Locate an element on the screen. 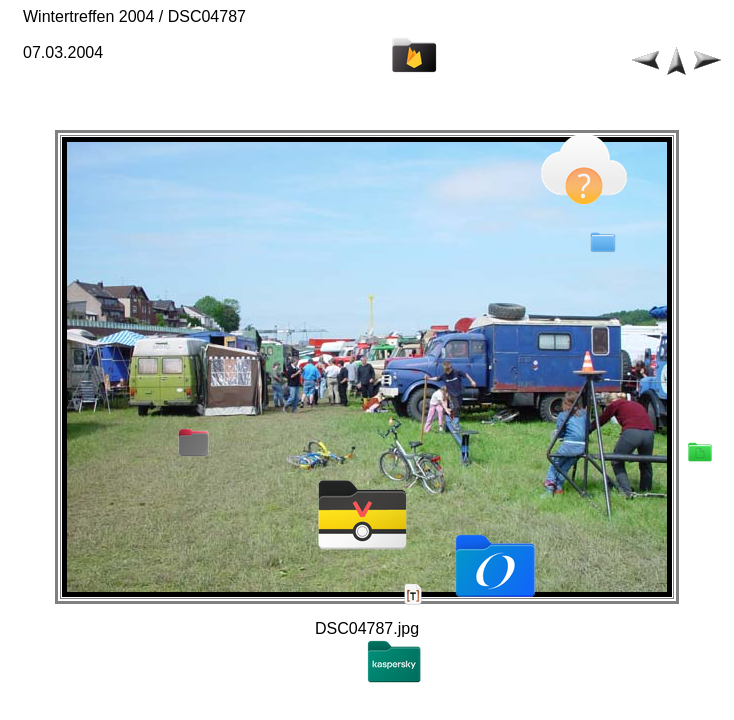 The width and height of the screenshot is (734, 720). open folder to view contents is located at coordinates (193, 442).